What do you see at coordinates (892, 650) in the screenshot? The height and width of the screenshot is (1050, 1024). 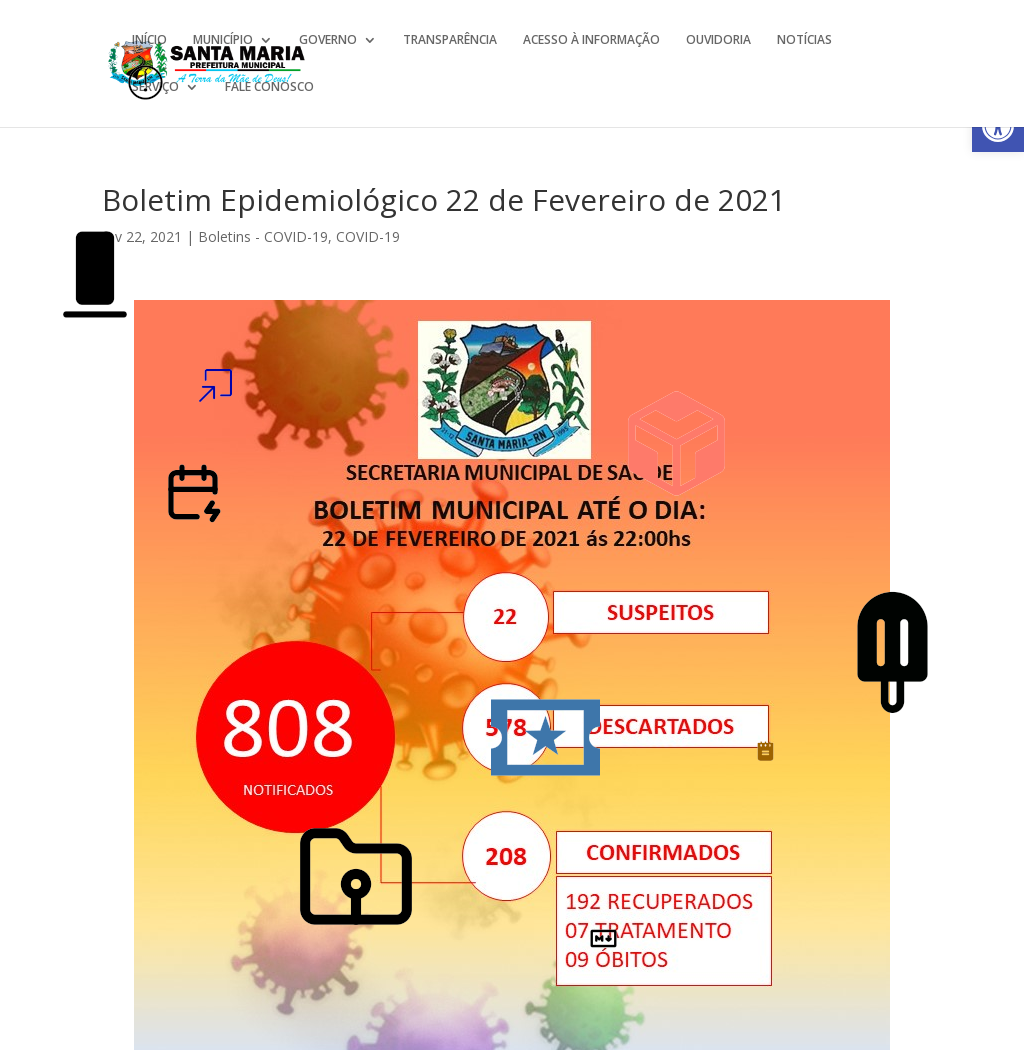 I see `access summer treats or frozen desserts category` at bounding box center [892, 650].